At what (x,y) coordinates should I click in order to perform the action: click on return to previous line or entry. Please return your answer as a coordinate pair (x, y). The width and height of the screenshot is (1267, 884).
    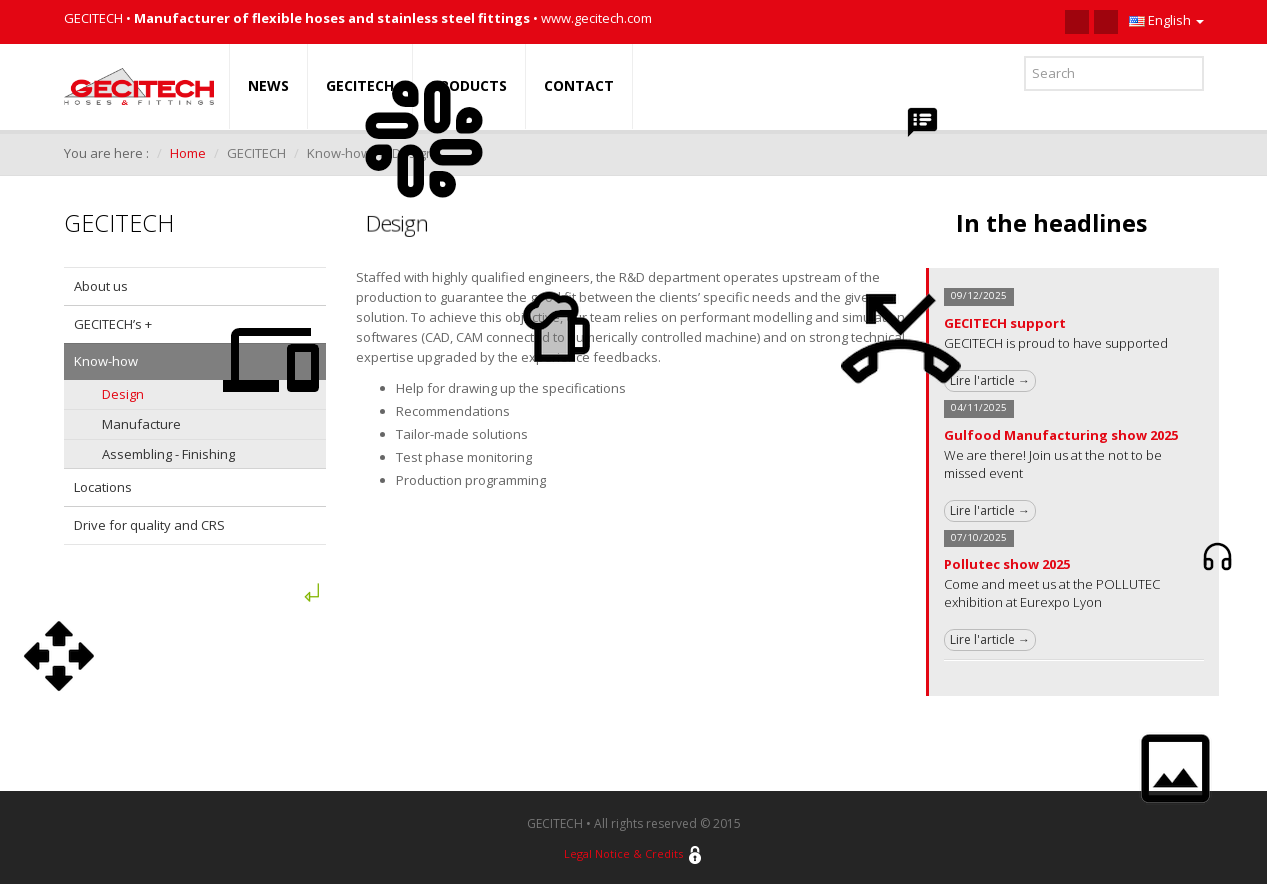
    Looking at the image, I should click on (312, 592).